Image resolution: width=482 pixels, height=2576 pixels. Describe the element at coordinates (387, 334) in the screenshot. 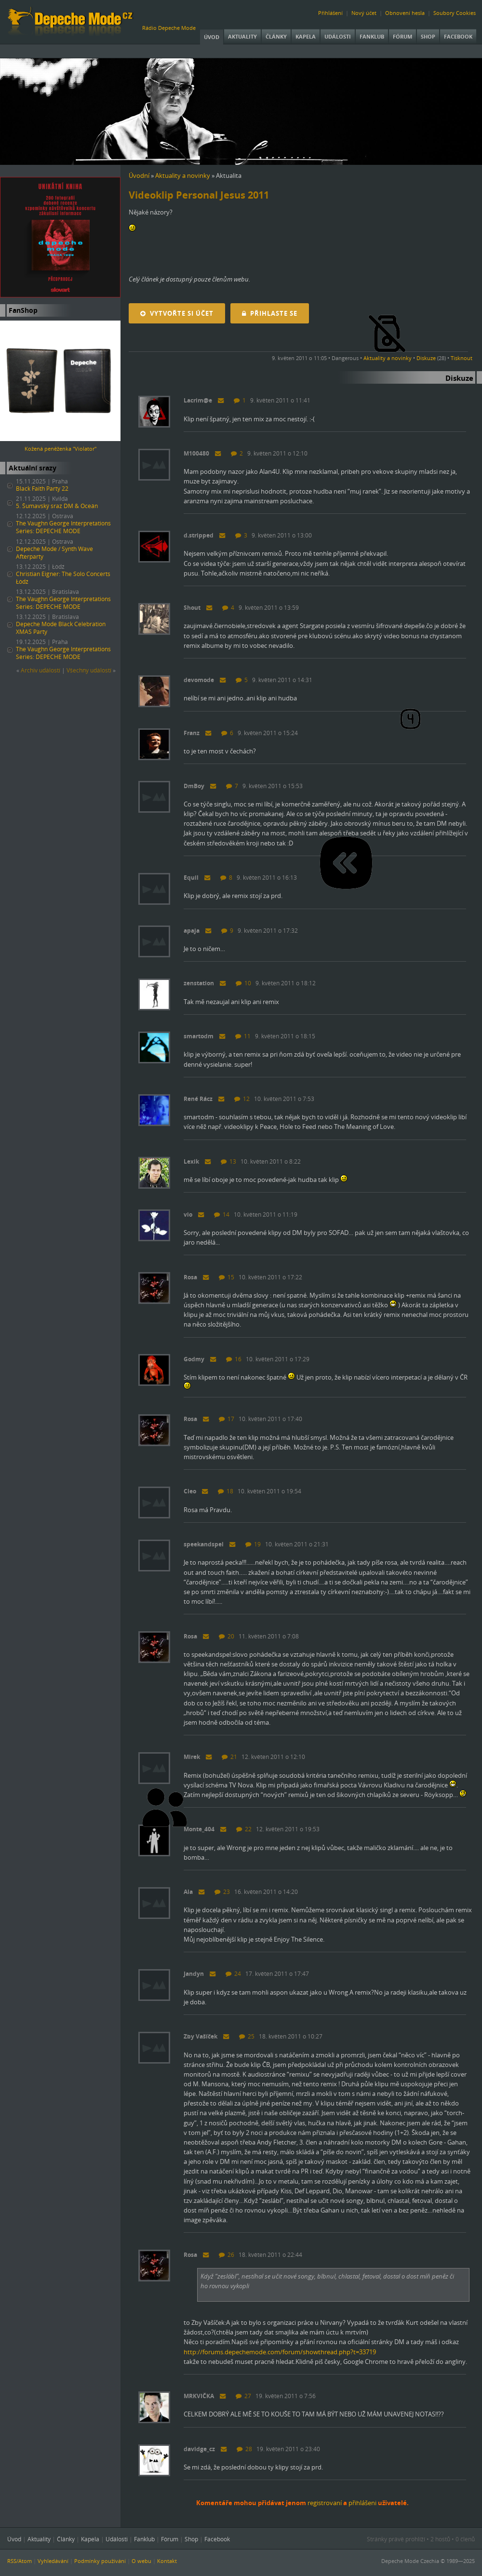

I see `indicates dairy-free or no milk option` at that location.